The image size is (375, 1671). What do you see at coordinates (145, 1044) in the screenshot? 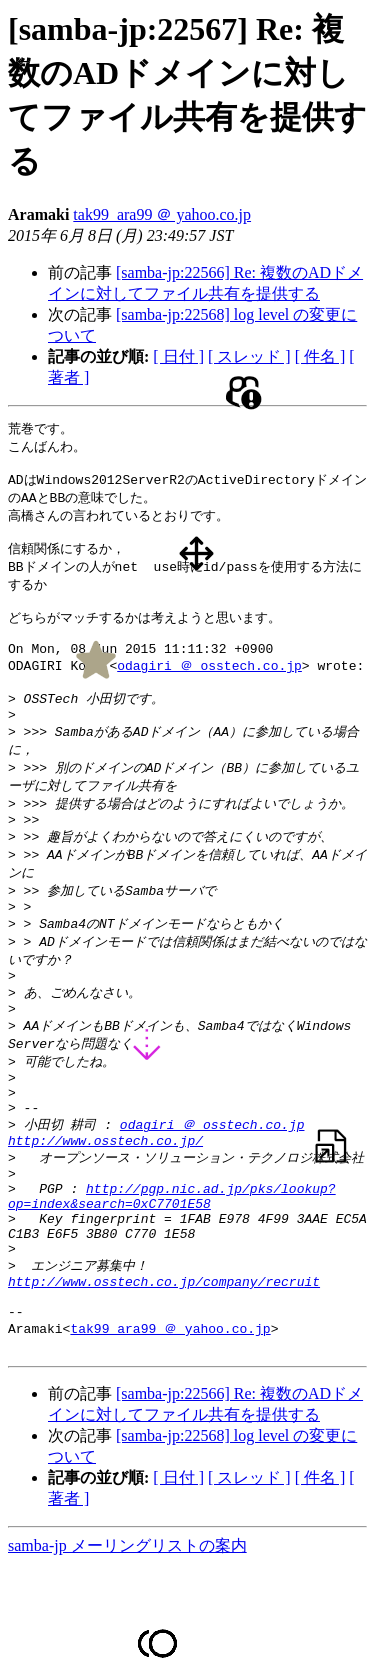
I see `fetch changes from a remote git repository` at bounding box center [145, 1044].